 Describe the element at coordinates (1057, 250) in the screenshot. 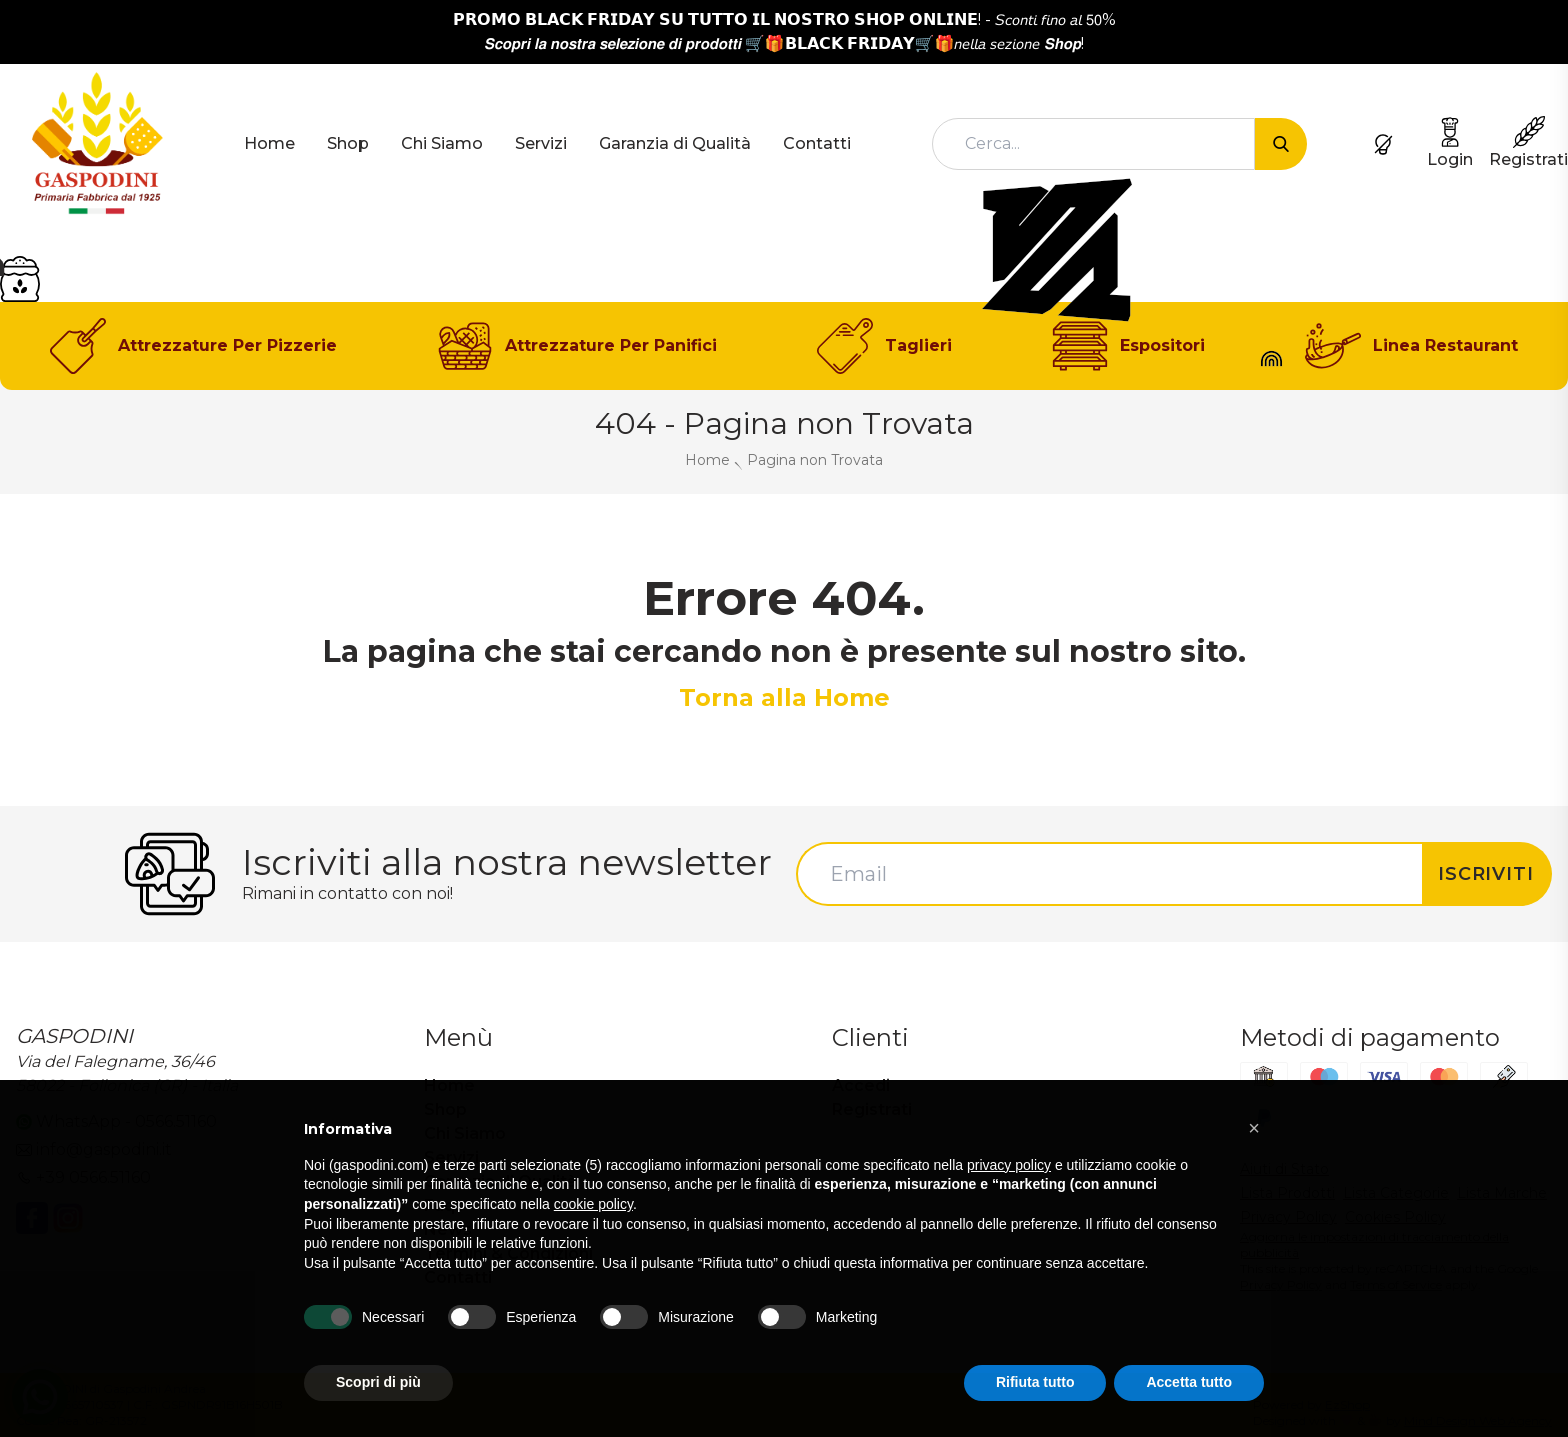

I see `FFmpeg multimedia framework logo` at that location.